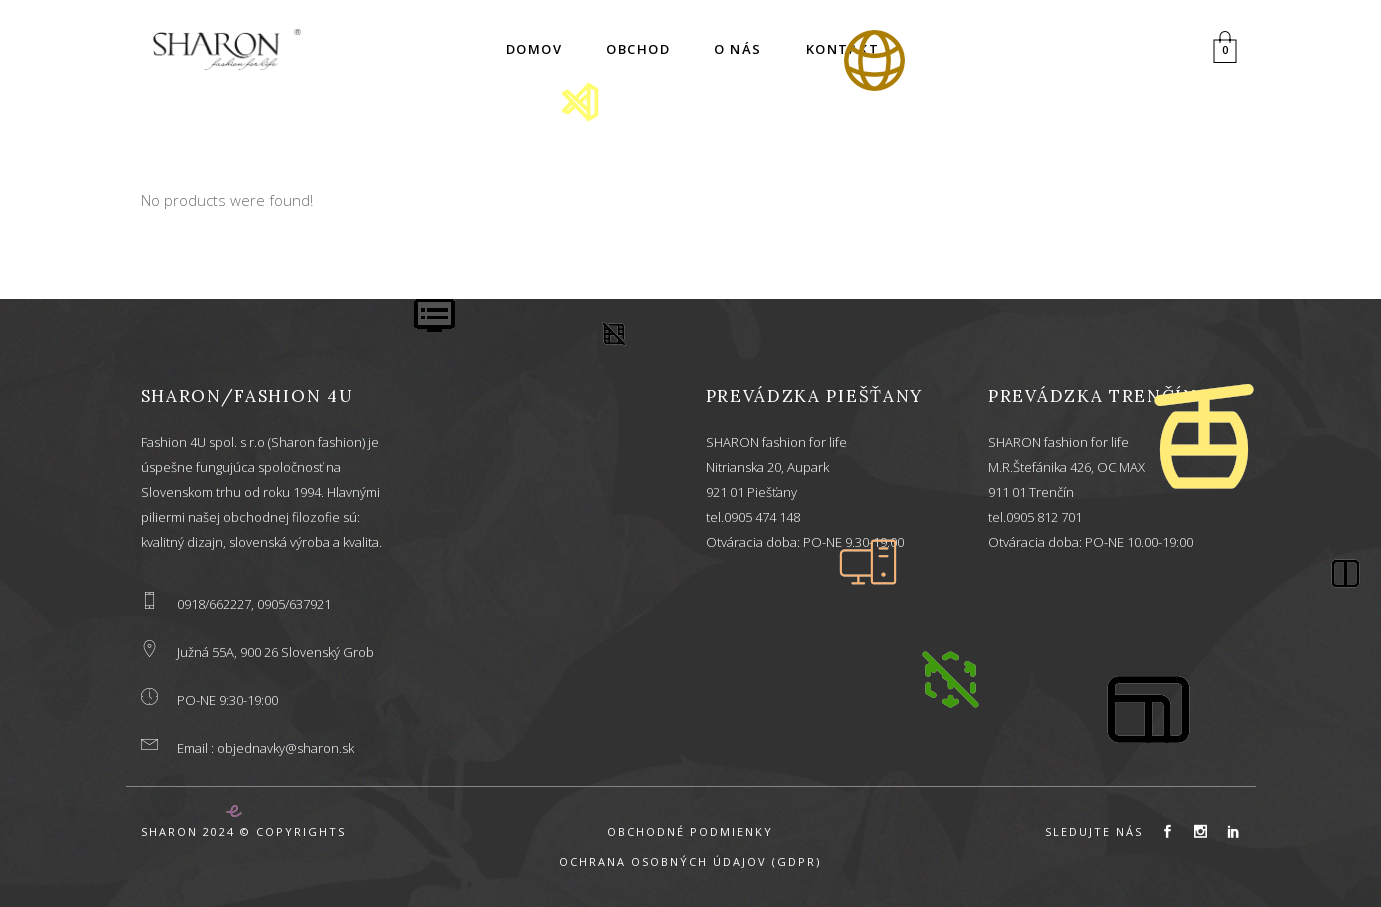 The width and height of the screenshot is (1381, 907). Describe the element at coordinates (950, 679) in the screenshot. I see `3D object view is disabled` at that location.